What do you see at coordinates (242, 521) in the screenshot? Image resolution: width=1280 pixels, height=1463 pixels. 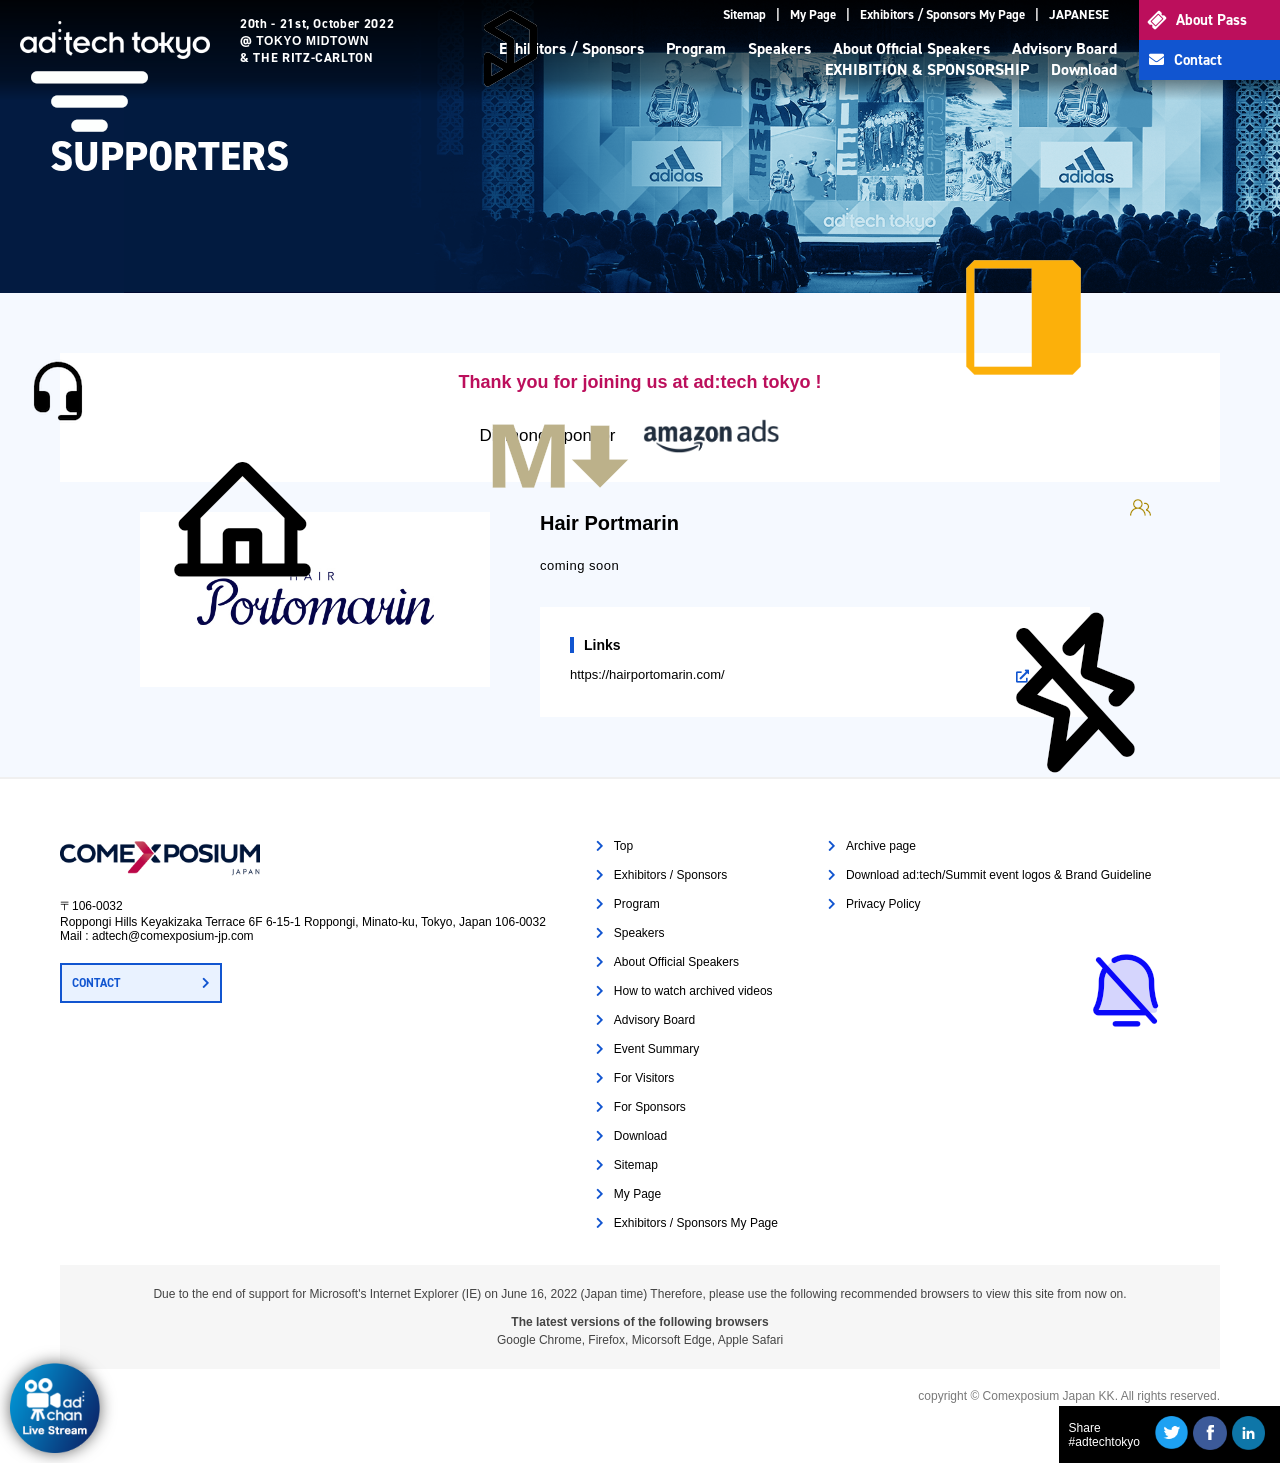 I see `navigate to home screen` at bounding box center [242, 521].